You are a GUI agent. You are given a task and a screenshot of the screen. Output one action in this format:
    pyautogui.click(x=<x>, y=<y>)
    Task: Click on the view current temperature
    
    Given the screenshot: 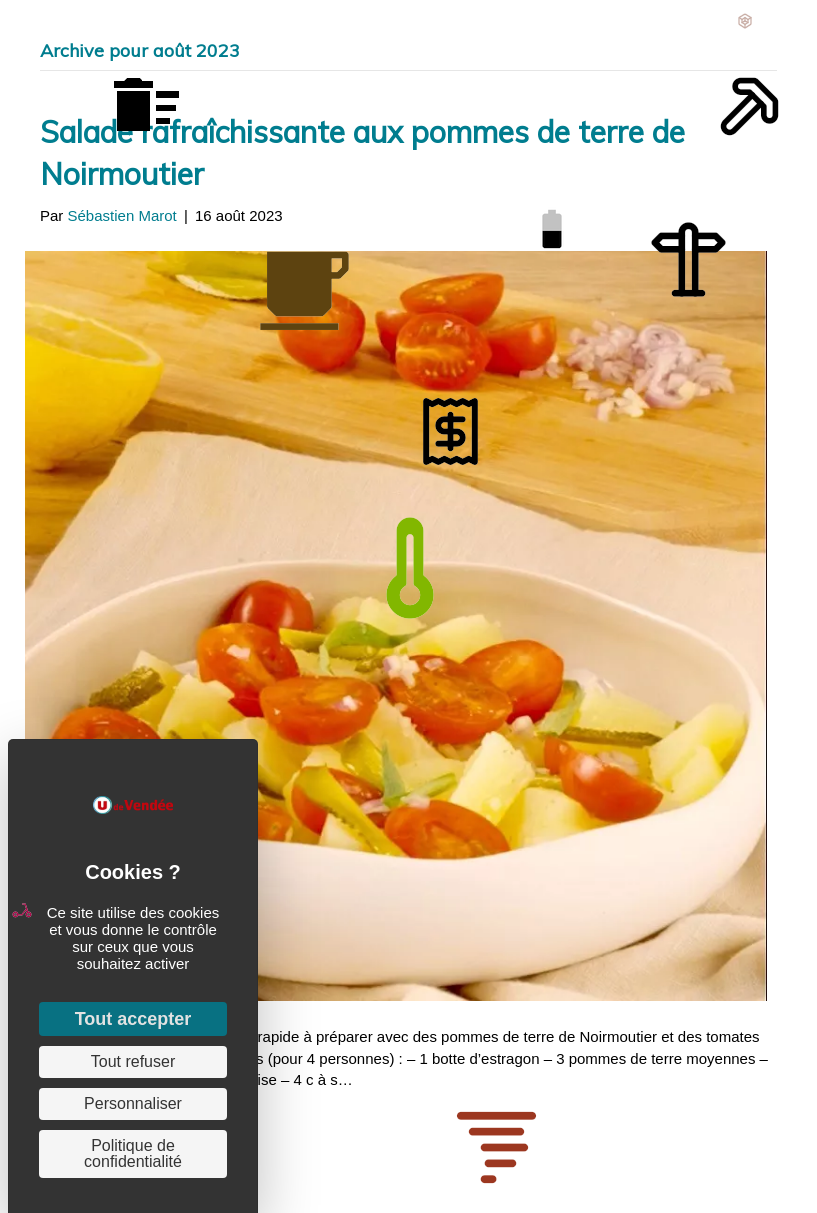 What is the action you would take?
    pyautogui.click(x=410, y=568)
    